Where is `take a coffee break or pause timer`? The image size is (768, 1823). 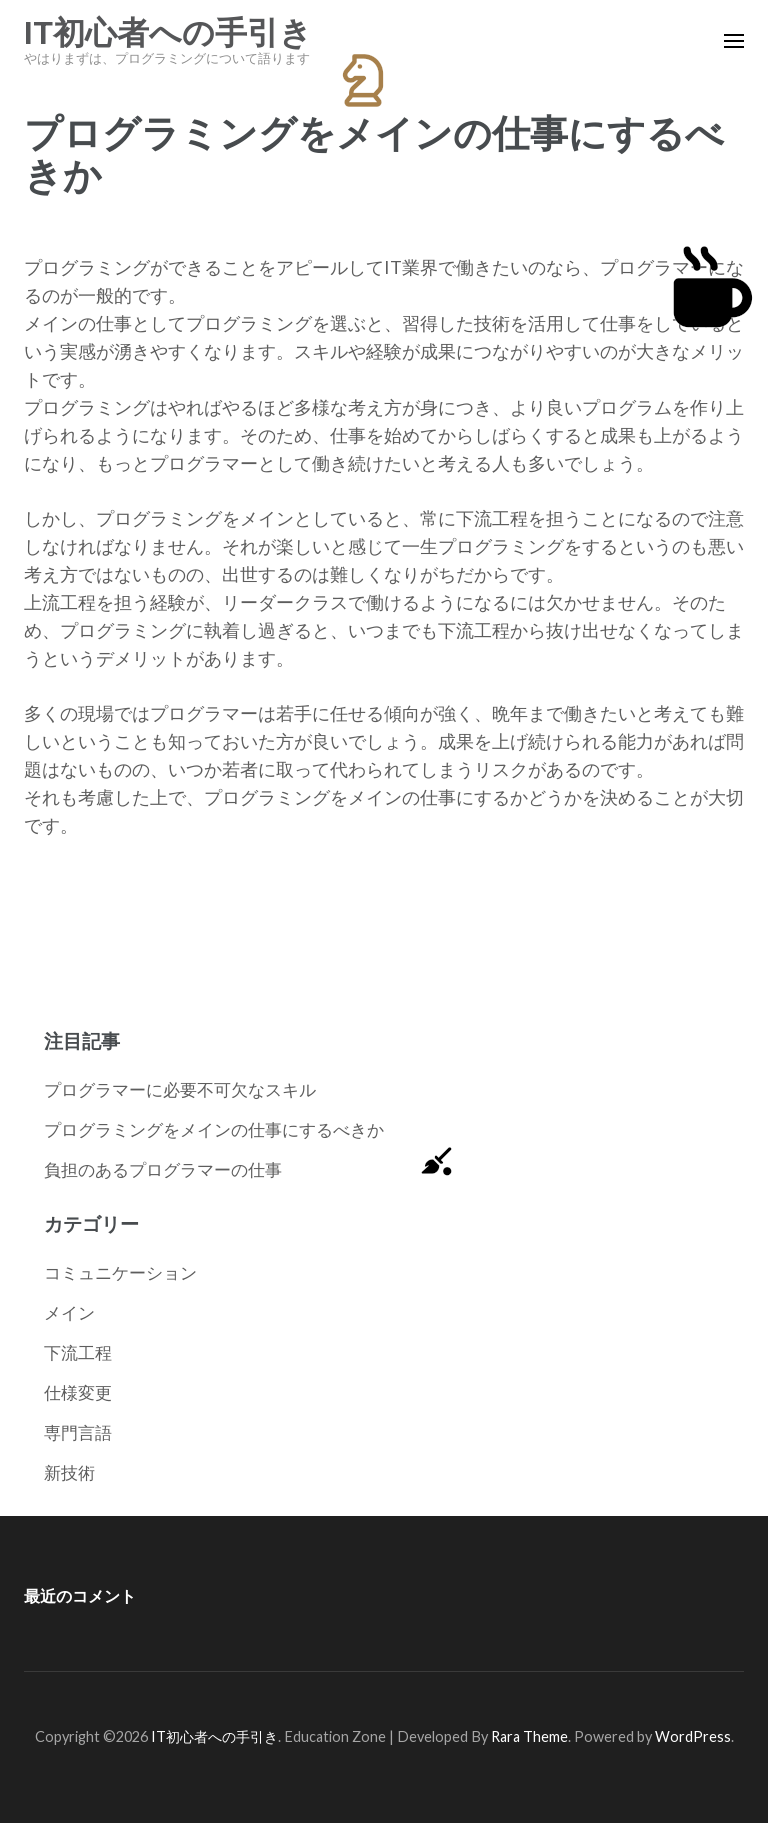
take a coffee break or pause timer is located at coordinates (708, 288).